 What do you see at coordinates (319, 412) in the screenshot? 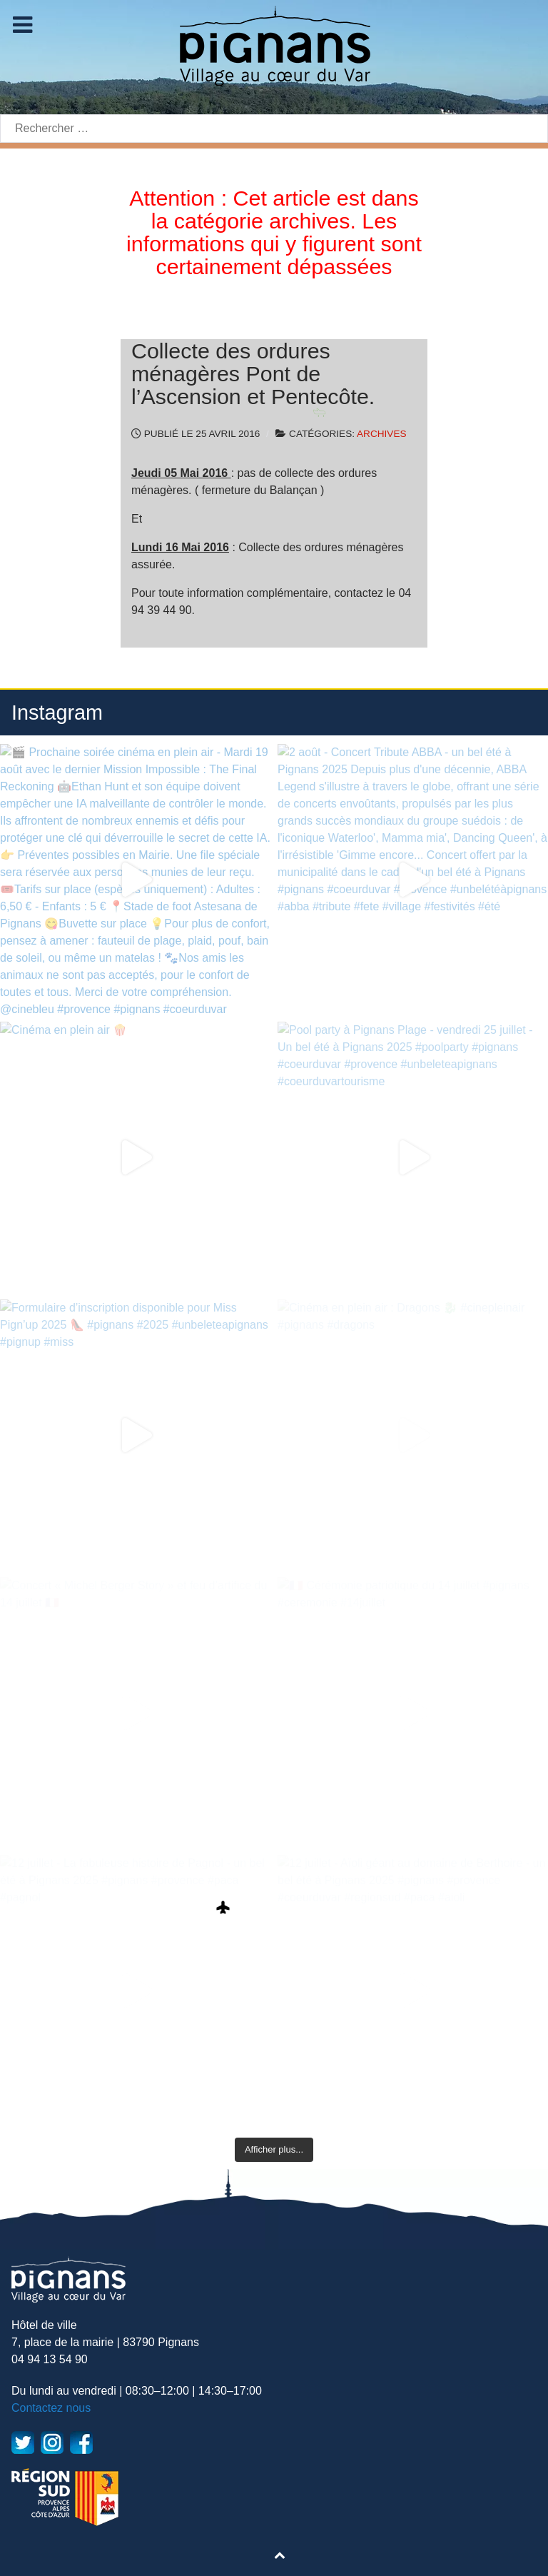
I see `indicates flight is taxiing or on the ground` at bounding box center [319, 412].